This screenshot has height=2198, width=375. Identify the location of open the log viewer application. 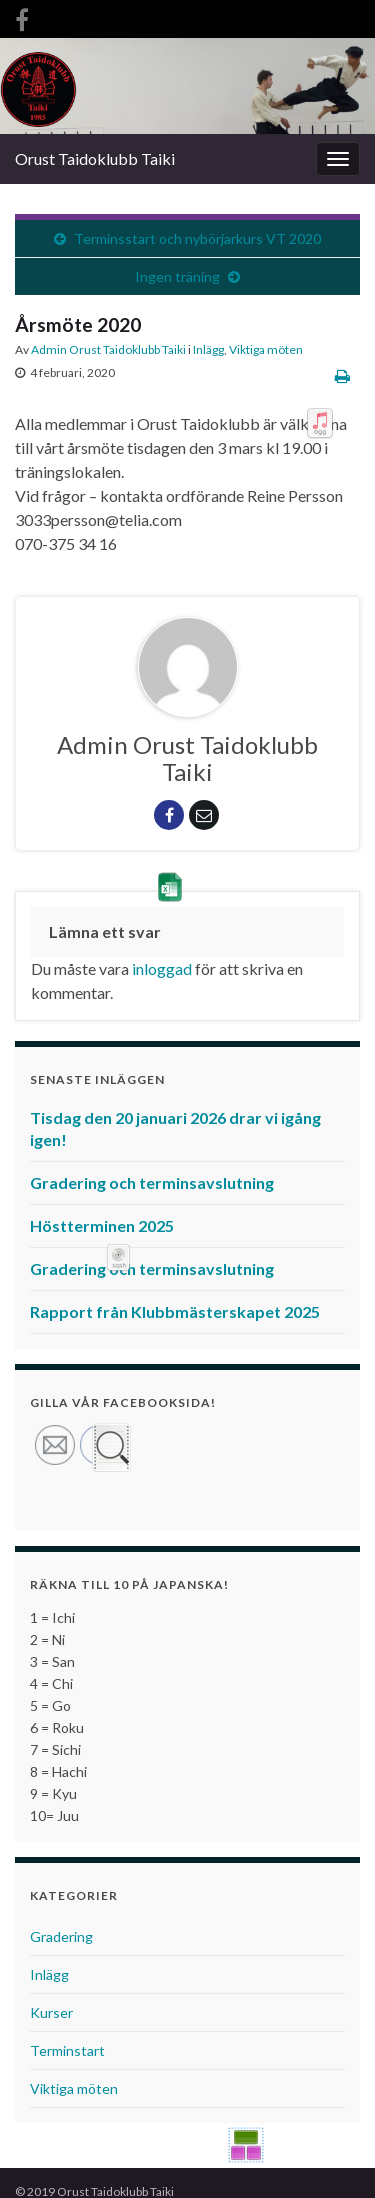
(111, 1447).